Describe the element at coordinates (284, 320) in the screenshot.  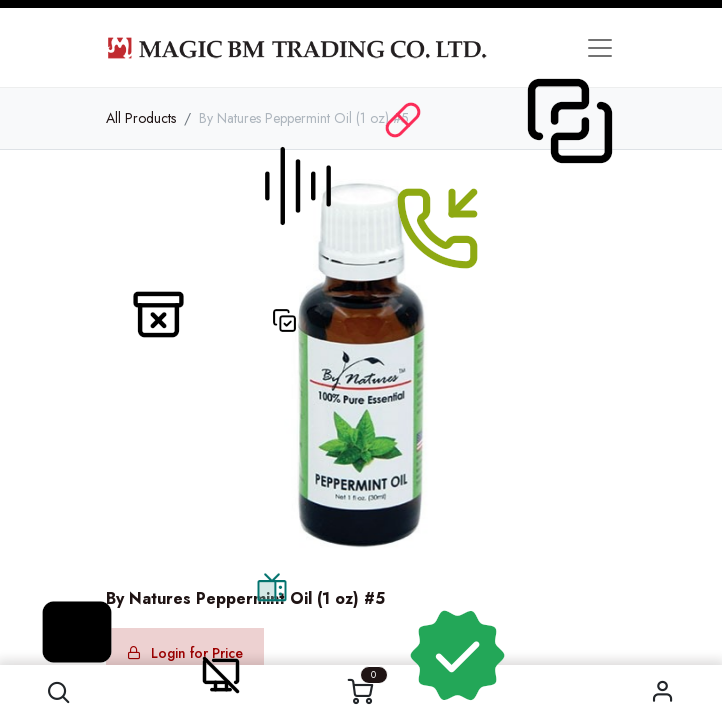
I see `content copied to clipboard successfully` at that location.